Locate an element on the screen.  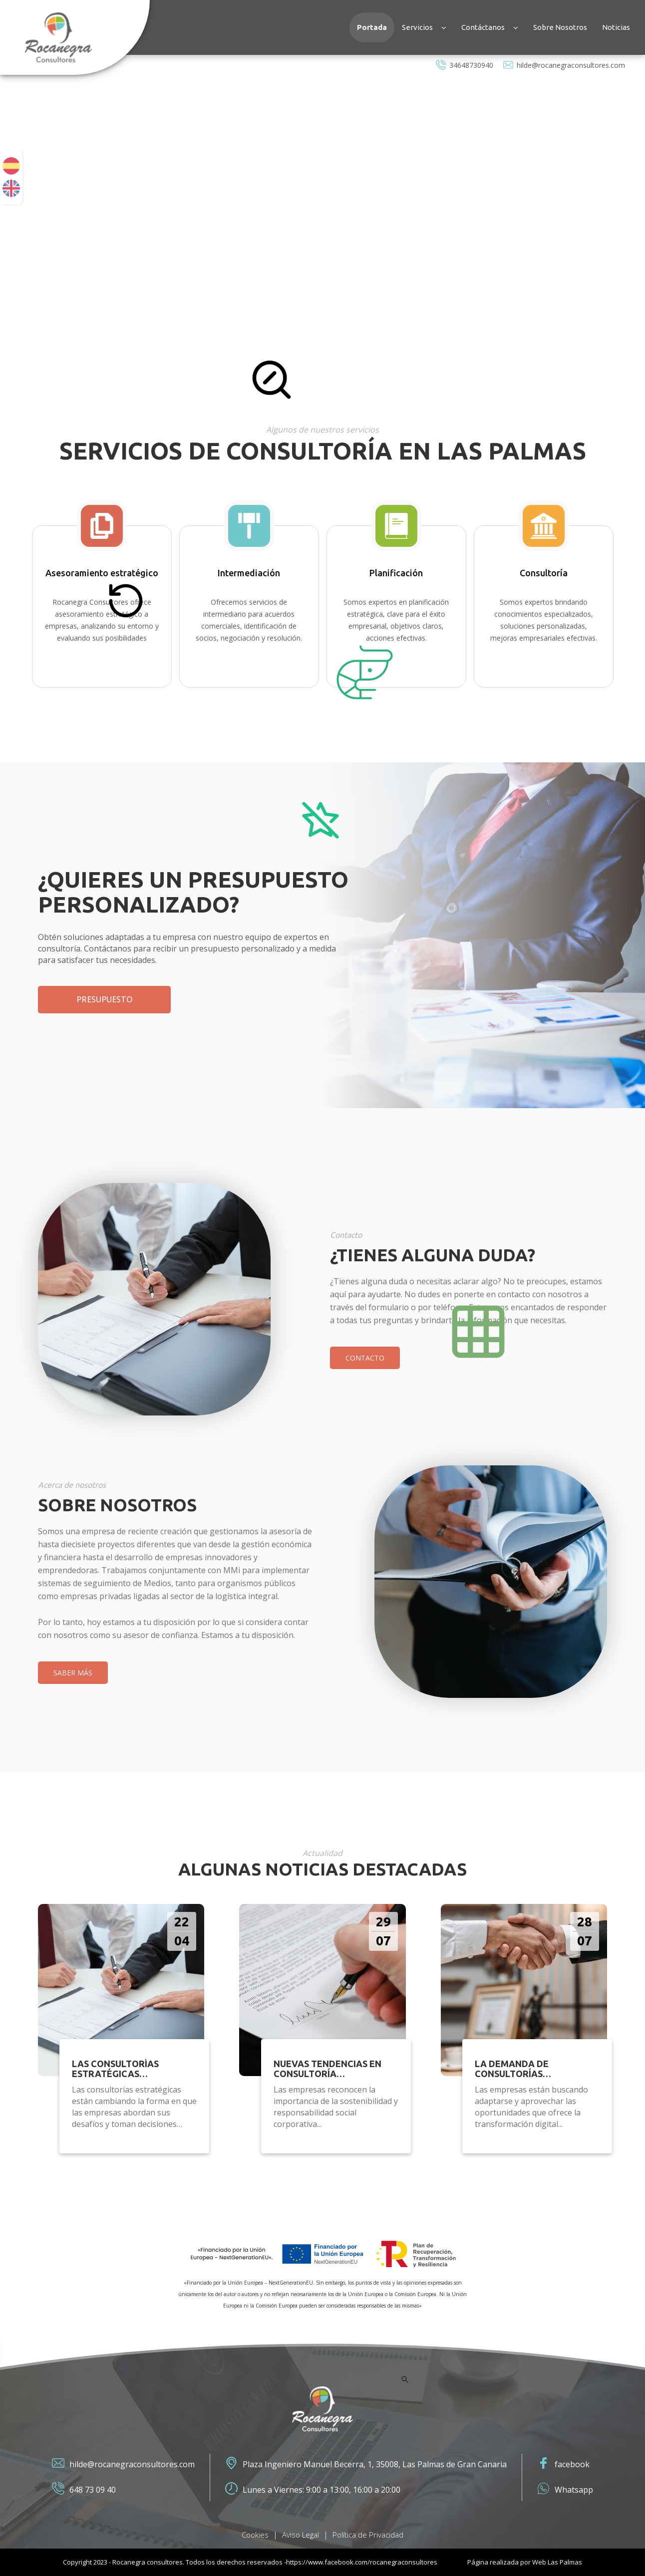
search is disabled or unavailable is located at coordinates (272, 380).